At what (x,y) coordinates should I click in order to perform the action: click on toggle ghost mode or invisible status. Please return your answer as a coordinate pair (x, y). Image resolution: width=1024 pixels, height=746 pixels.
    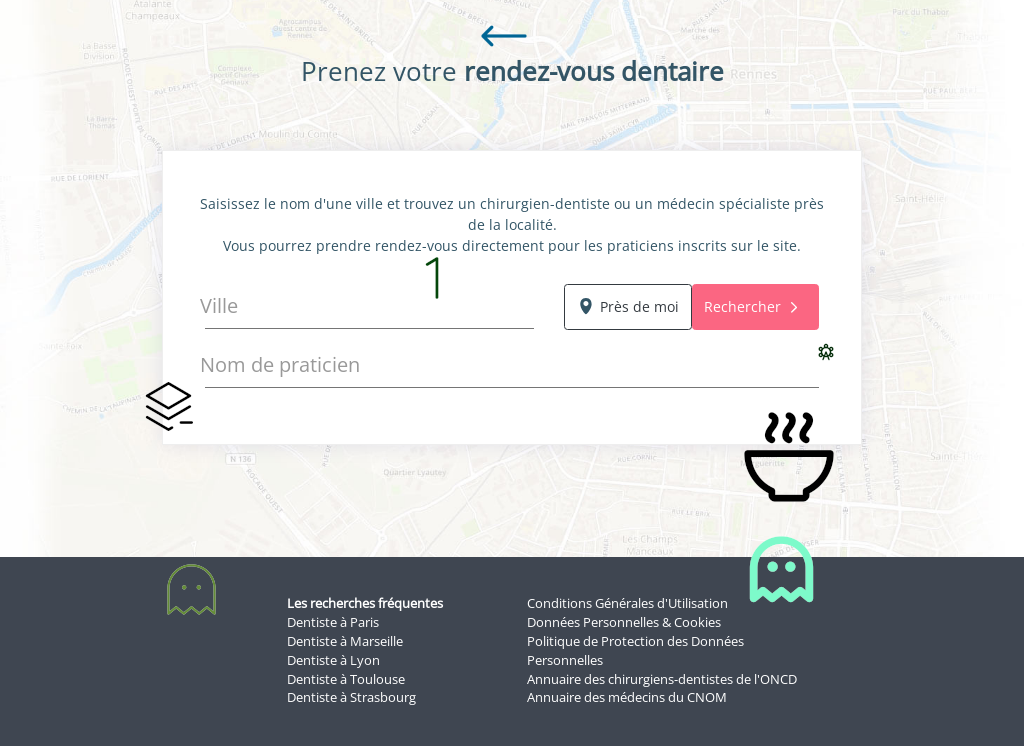
    Looking at the image, I should click on (191, 590).